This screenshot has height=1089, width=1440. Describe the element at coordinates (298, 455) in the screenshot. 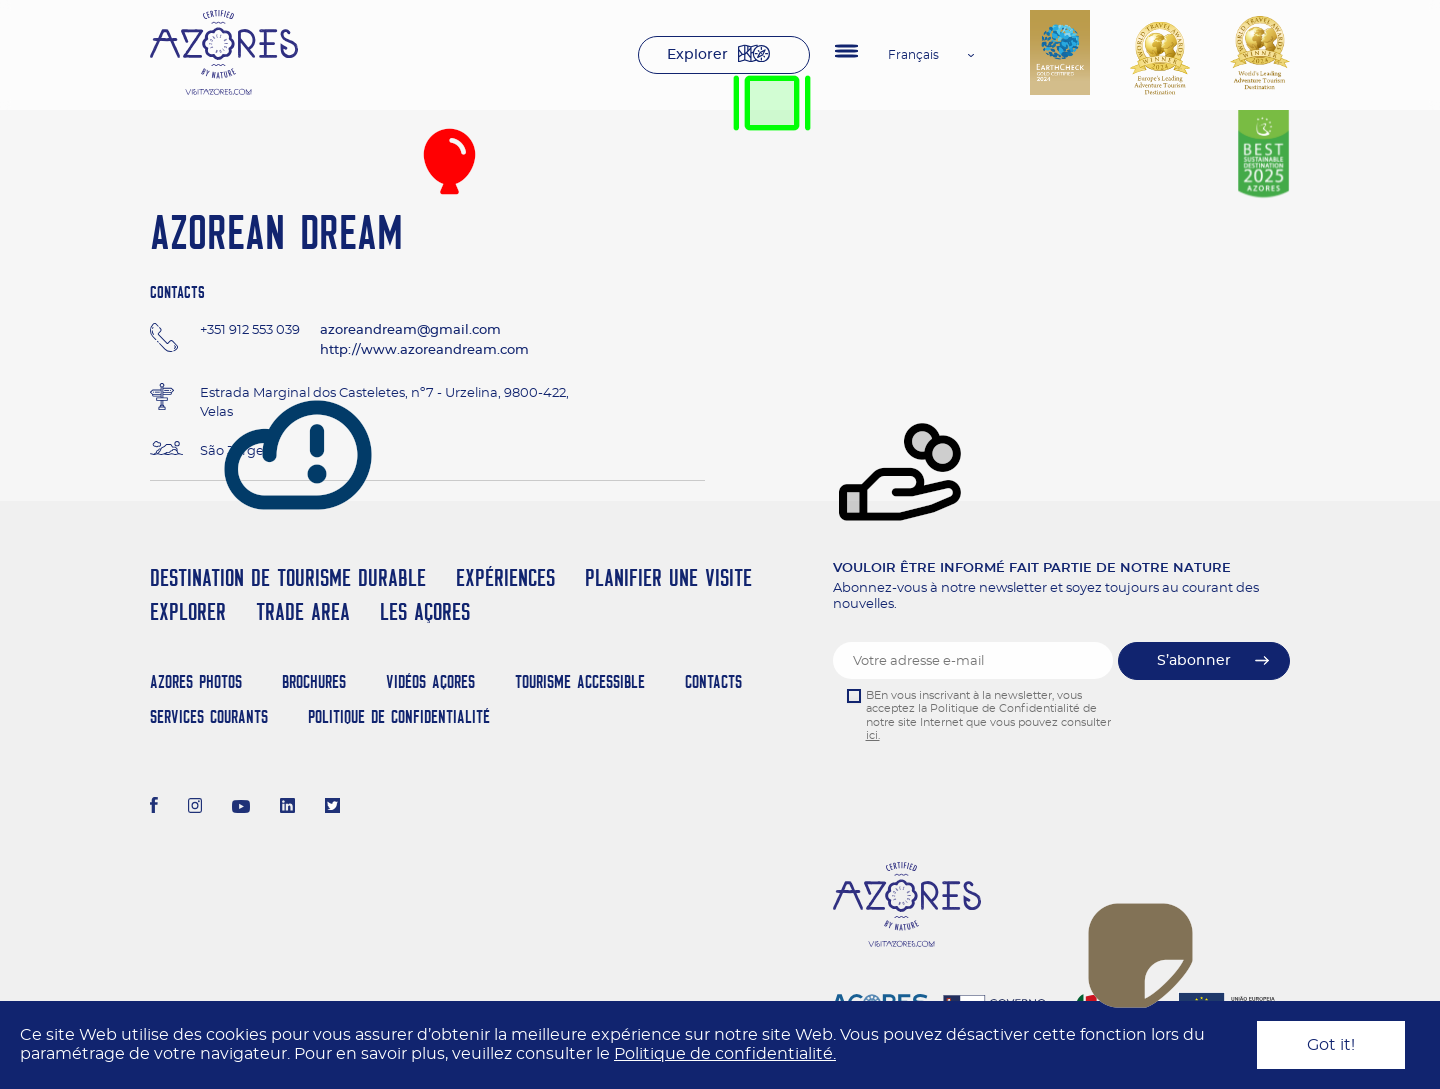

I see `cloud storage warning or error` at that location.